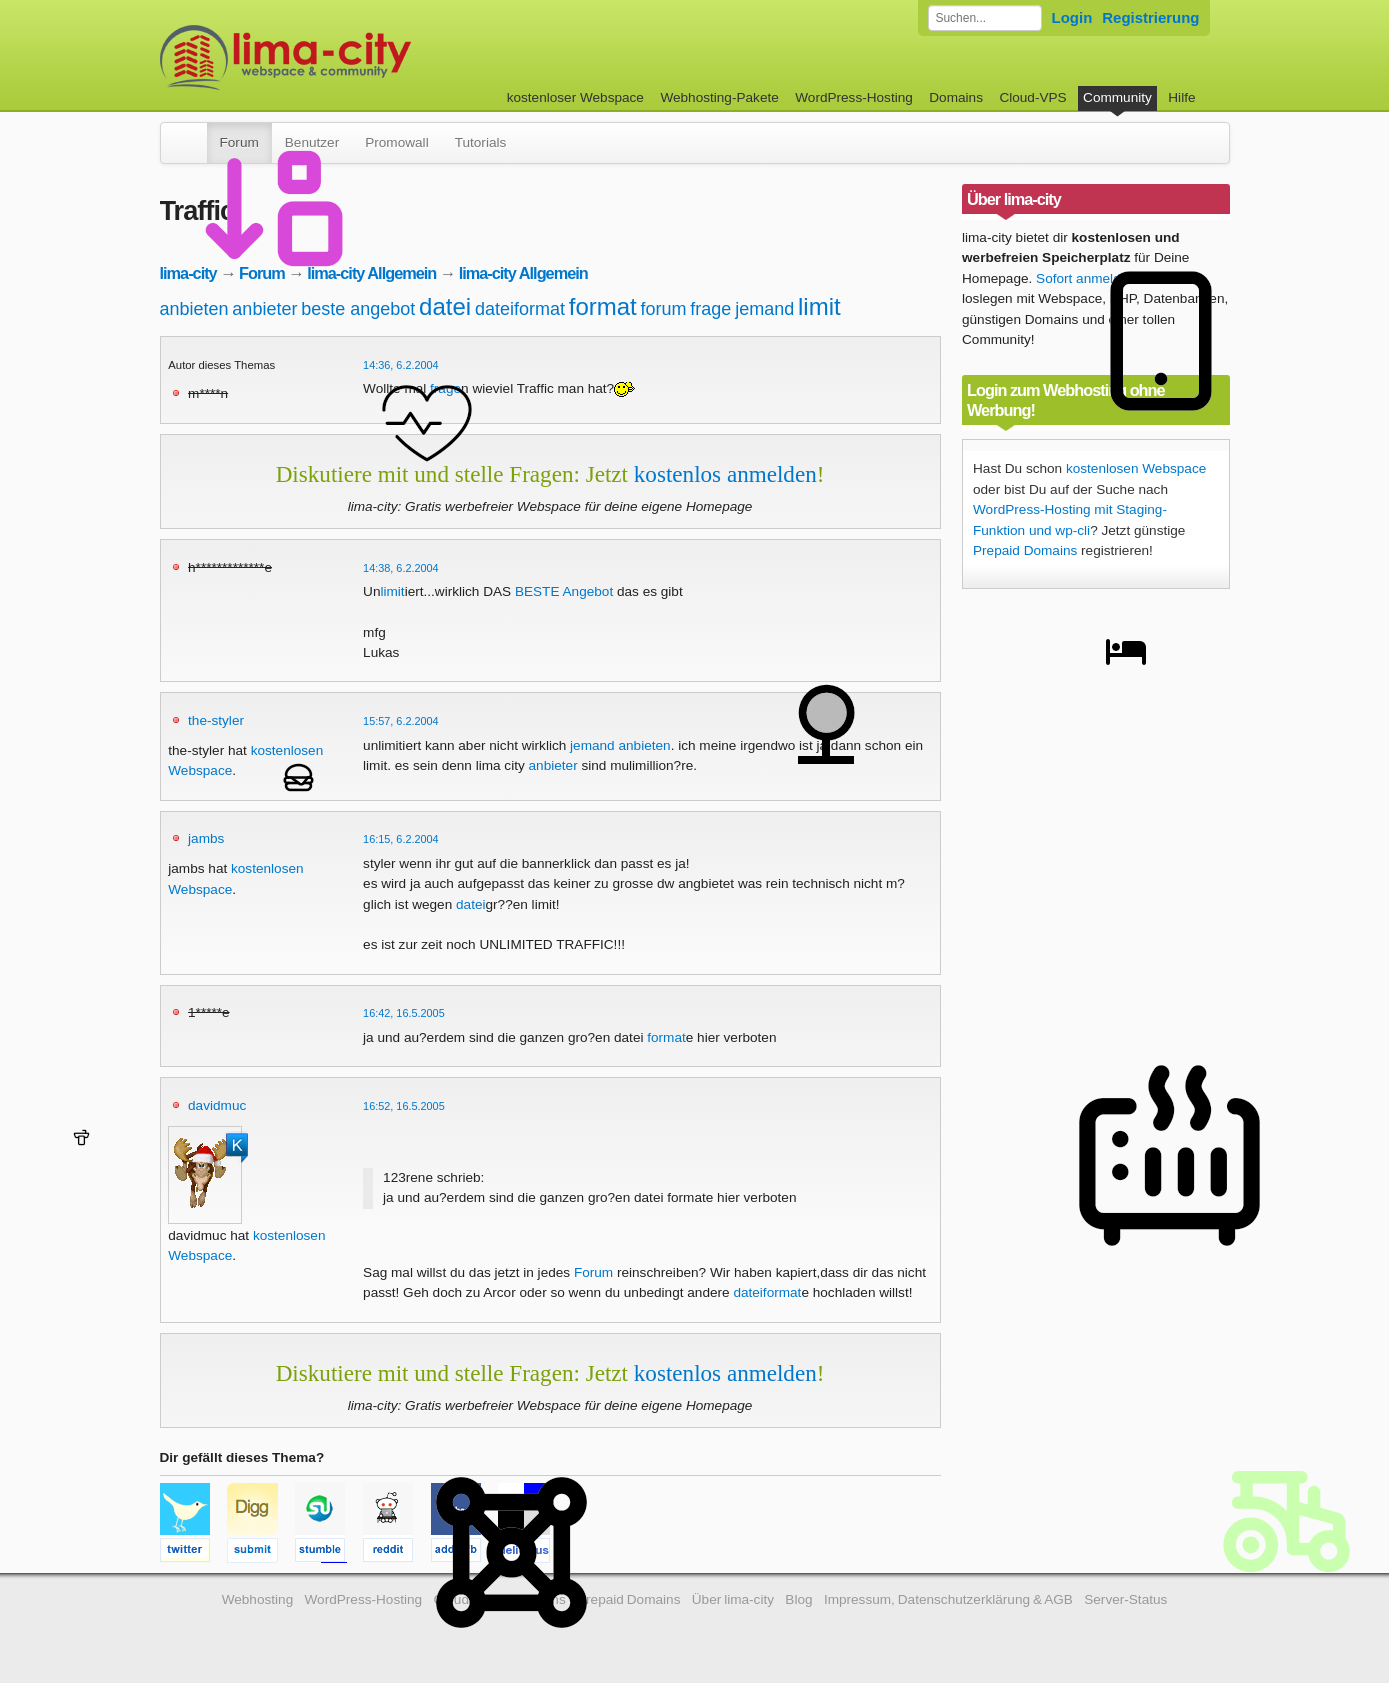 The height and width of the screenshot is (1683, 1389). Describe the element at coordinates (1161, 341) in the screenshot. I see `access mobile device settings` at that location.